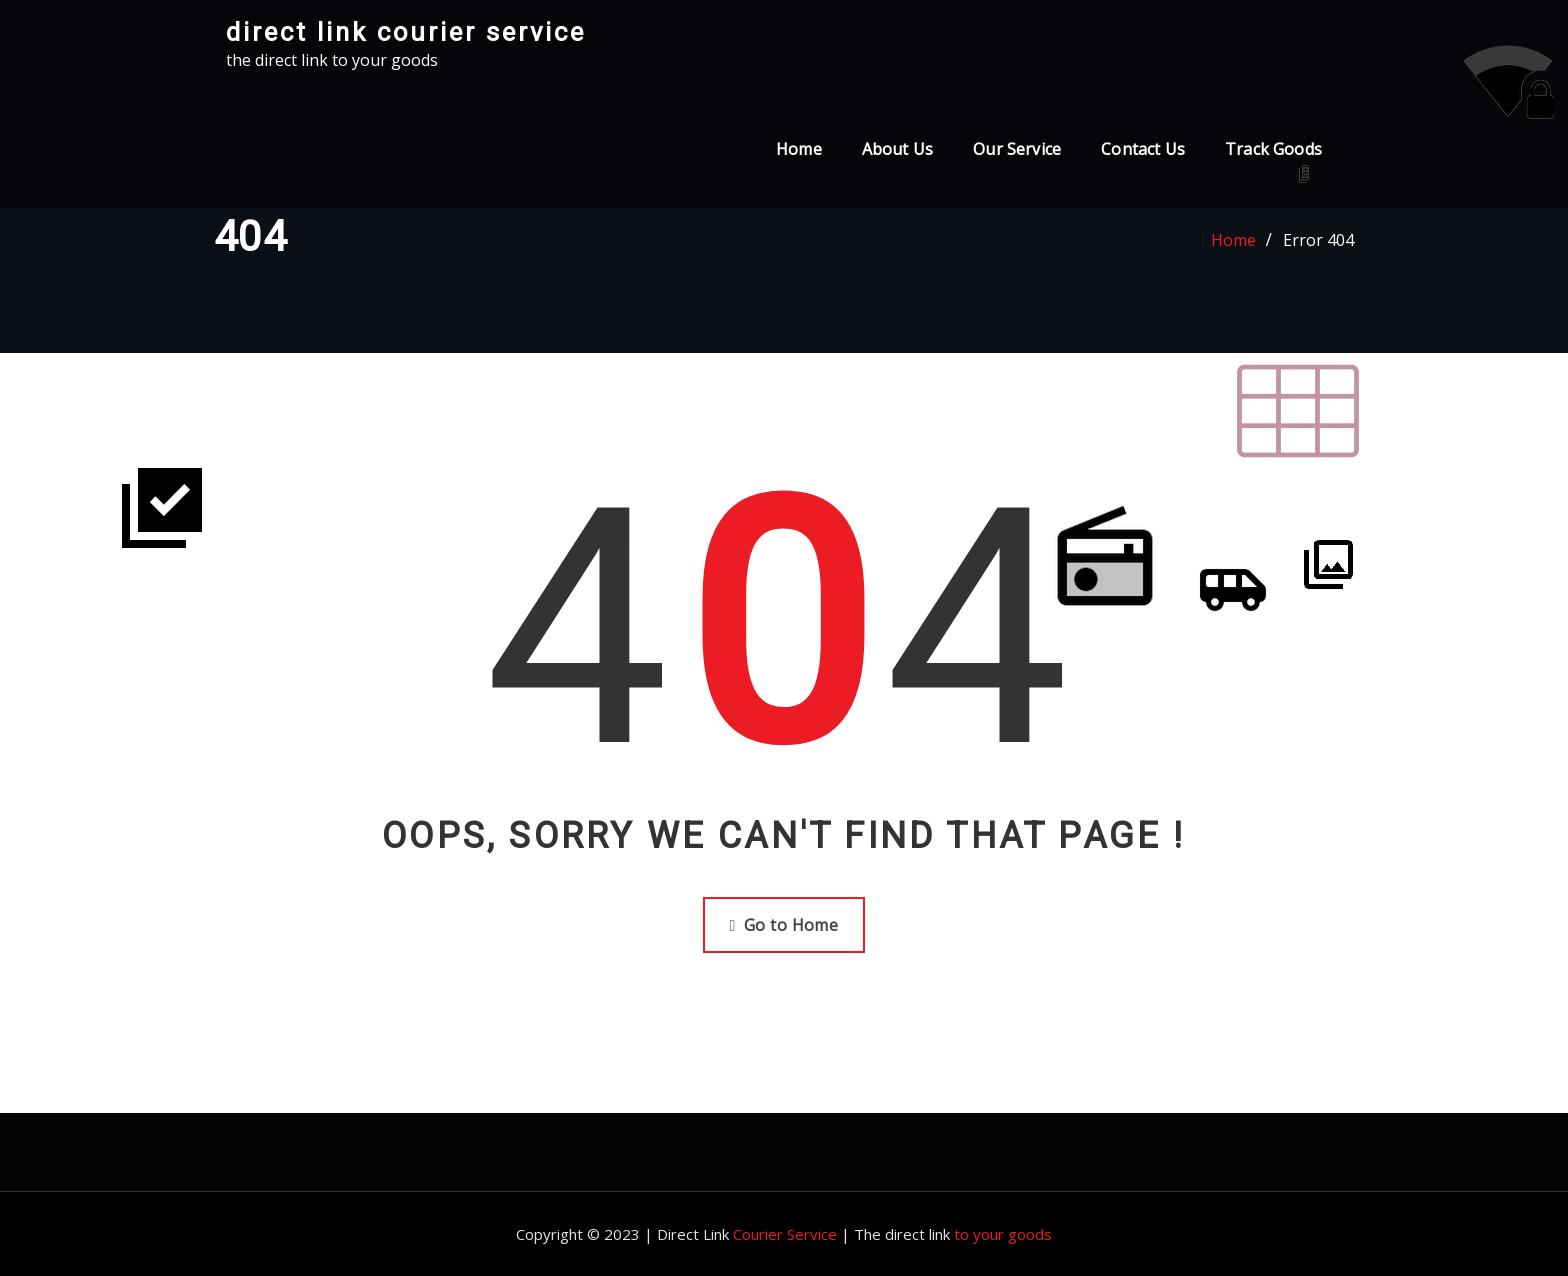 The height and width of the screenshot is (1276, 1568). I want to click on access radio or audio streaming, so click(1105, 558).